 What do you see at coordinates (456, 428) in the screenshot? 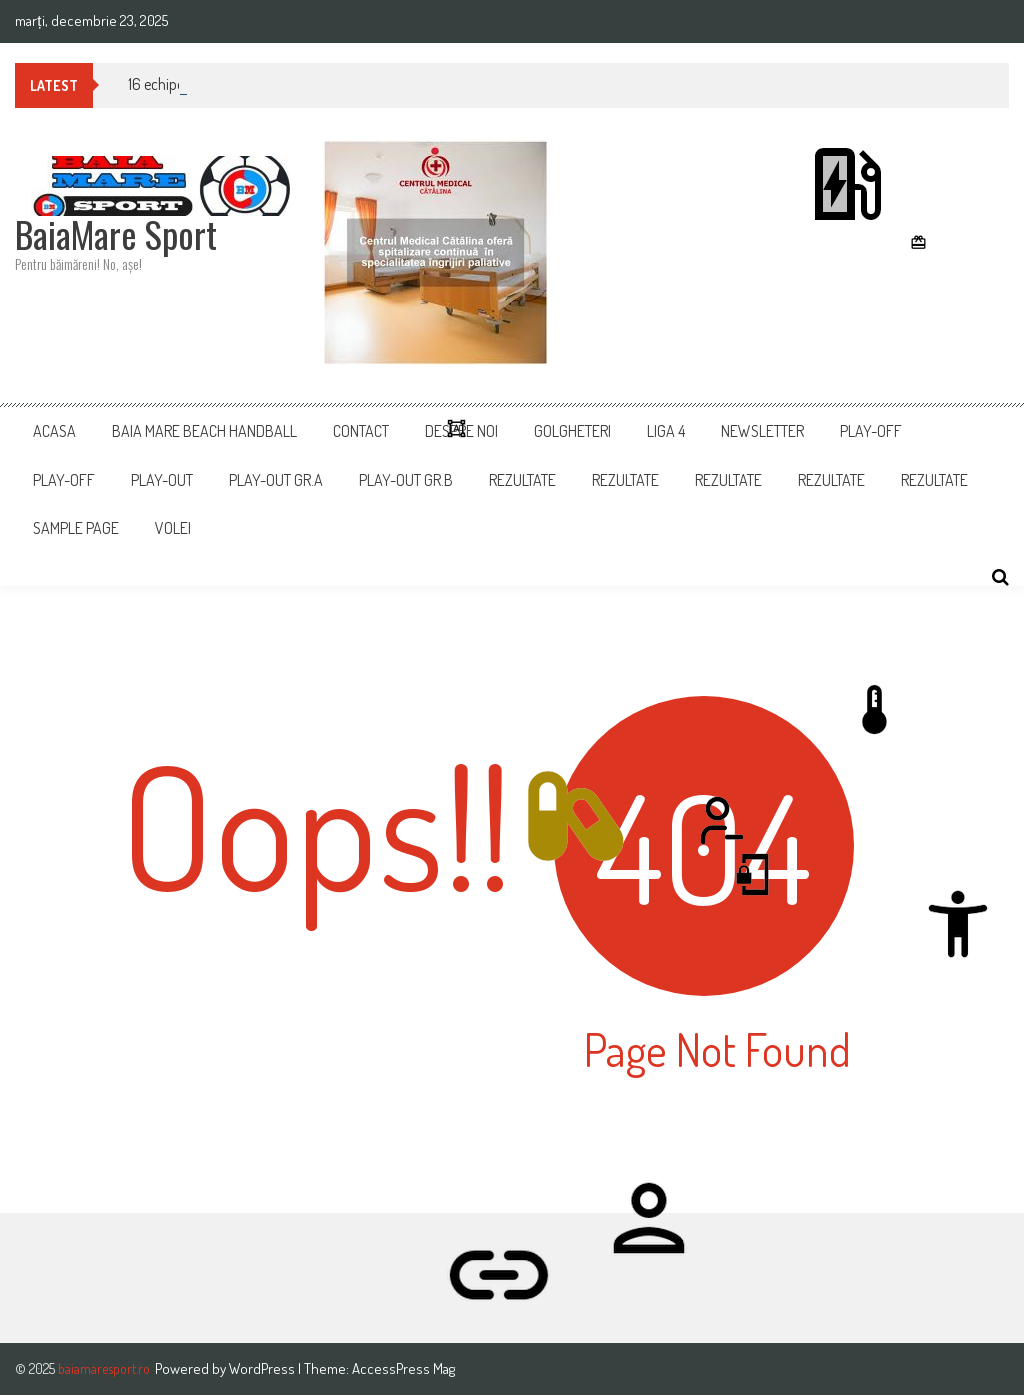
I see `format or edit text box properties` at bounding box center [456, 428].